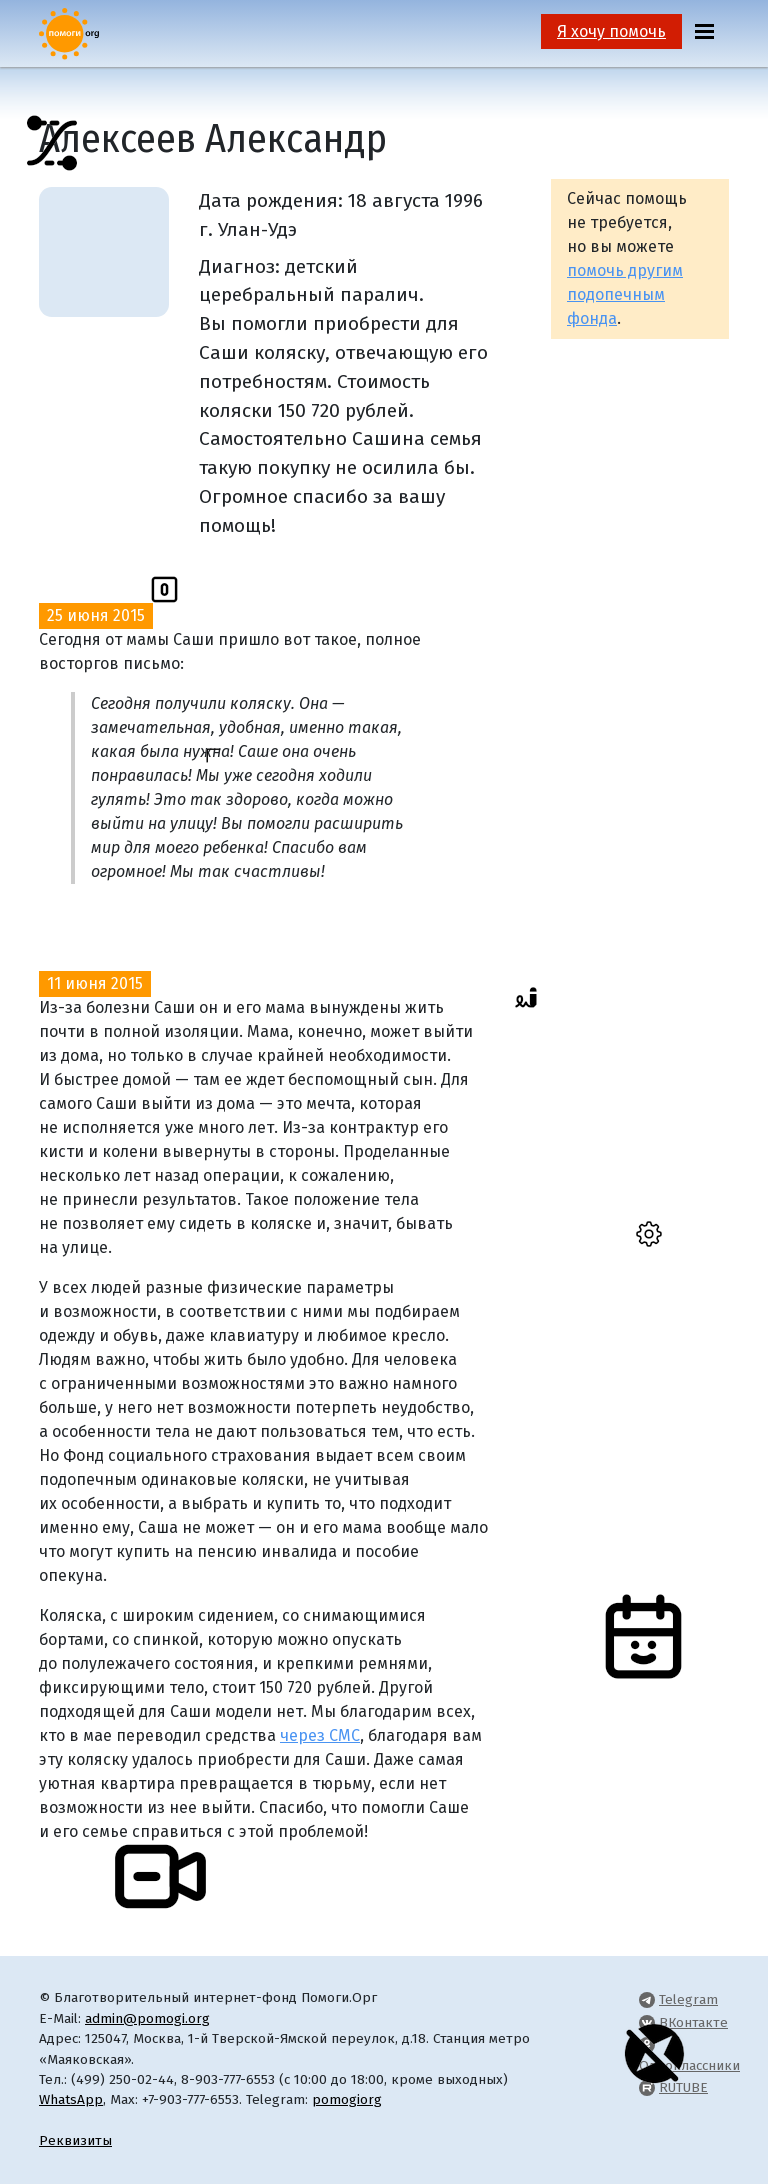  What do you see at coordinates (526, 998) in the screenshot?
I see `sign or add a signature` at bounding box center [526, 998].